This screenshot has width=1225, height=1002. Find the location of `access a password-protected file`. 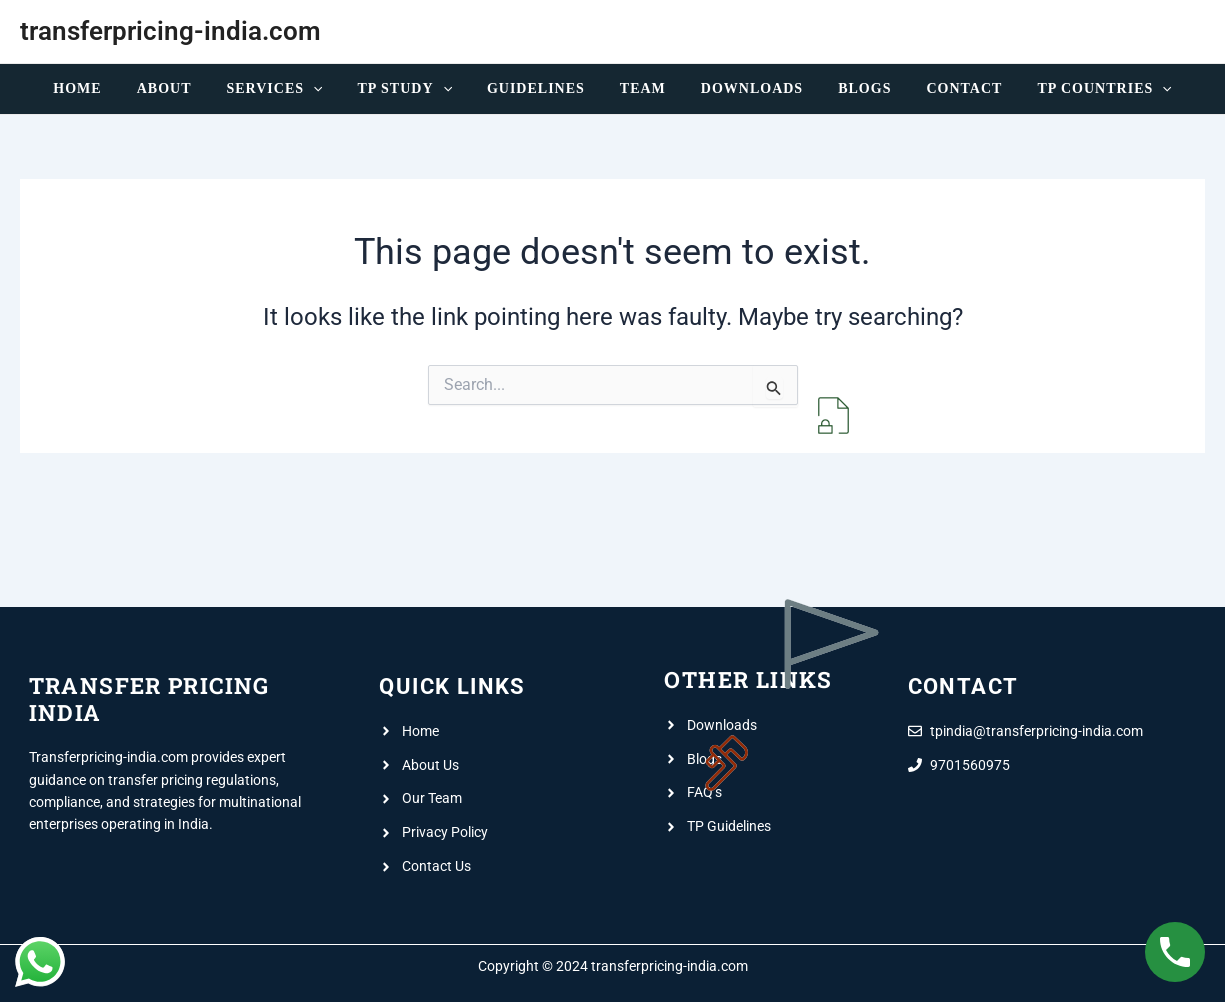

access a password-protected file is located at coordinates (833, 415).